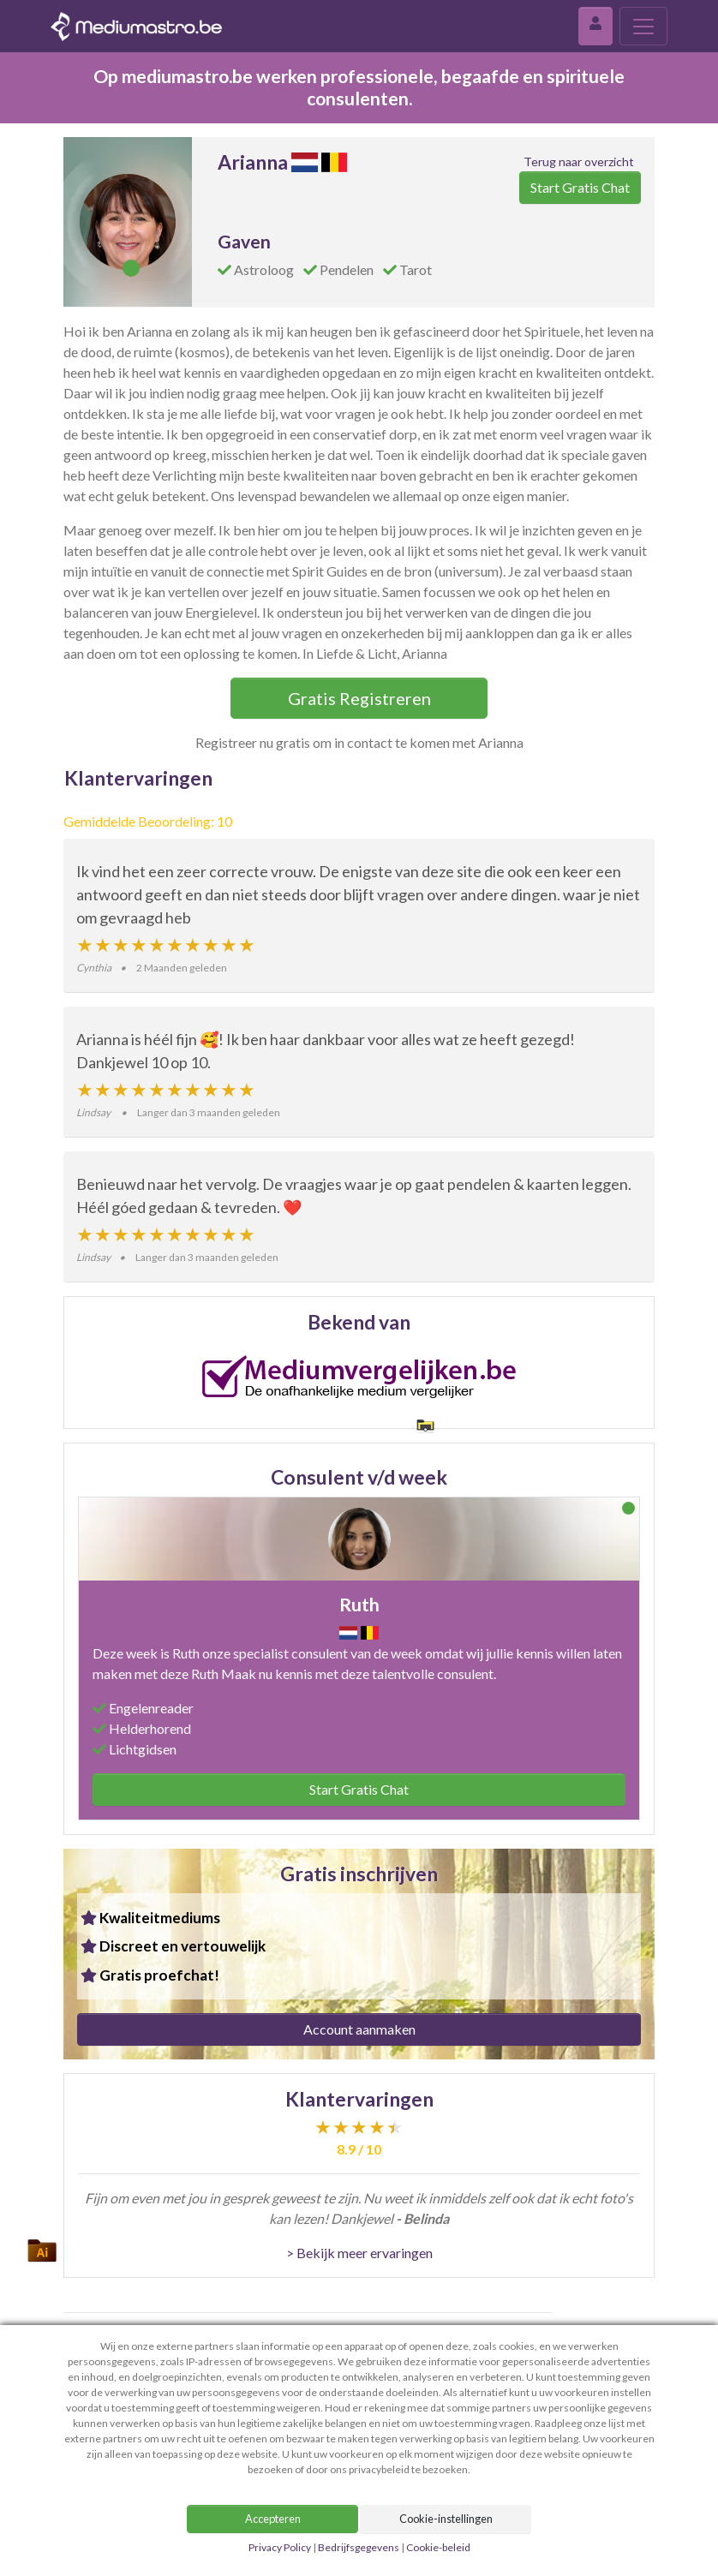  I want to click on folder for pokémon ultra ball collection or game assets, so click(425, 1426).